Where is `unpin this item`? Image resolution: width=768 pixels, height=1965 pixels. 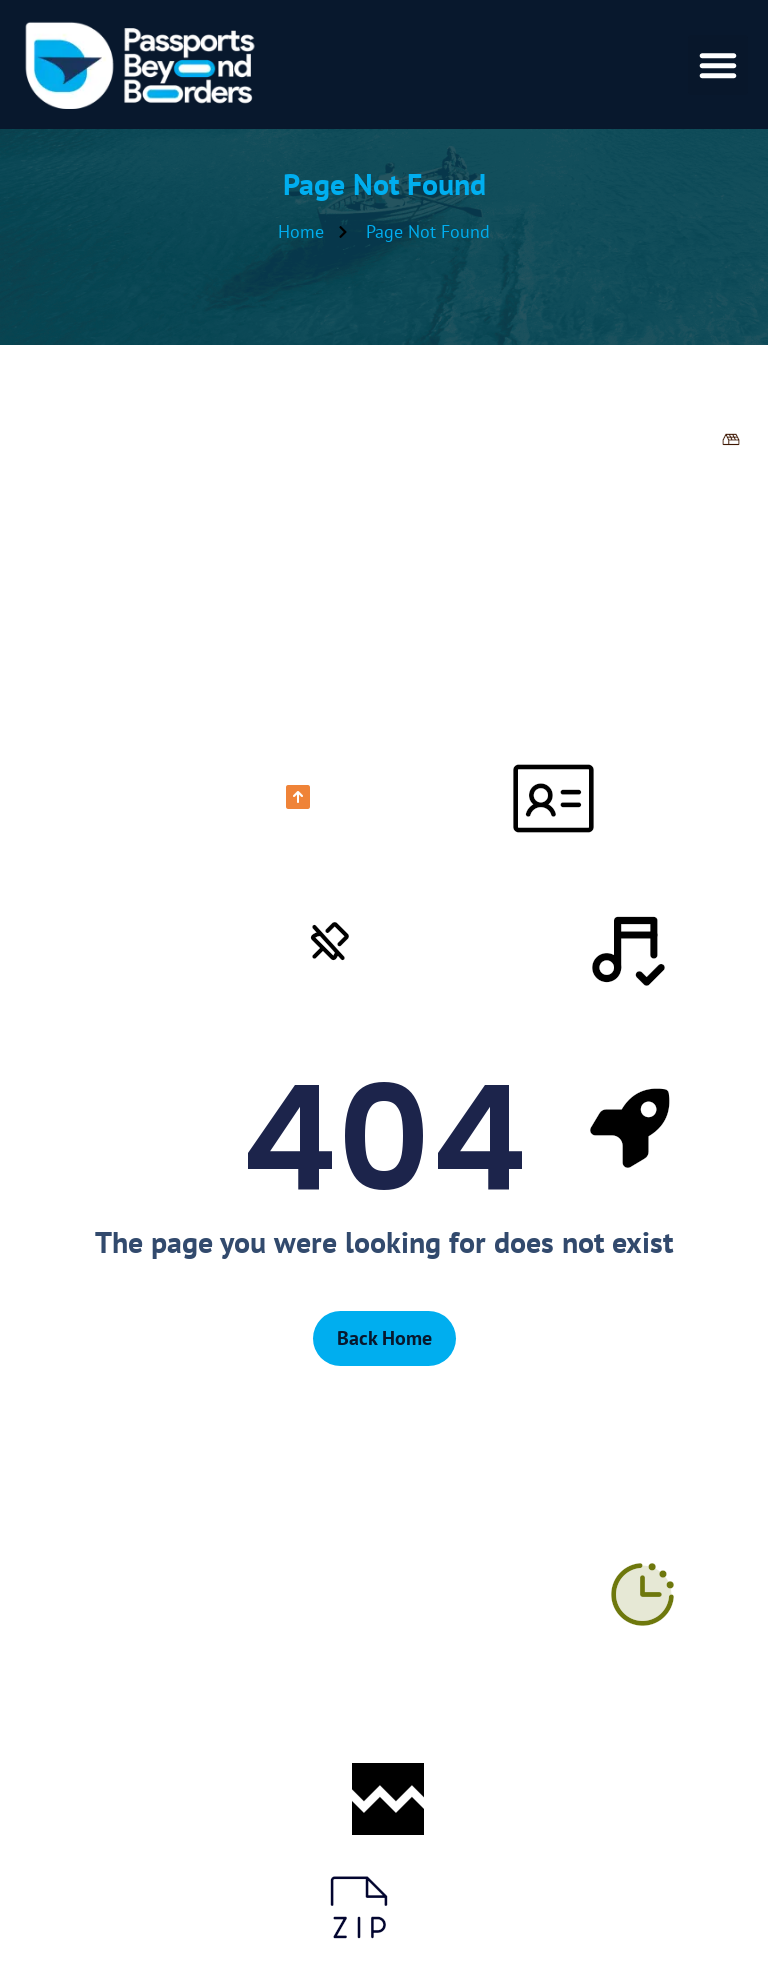 unpin this item is located at coordinates (328, 942).